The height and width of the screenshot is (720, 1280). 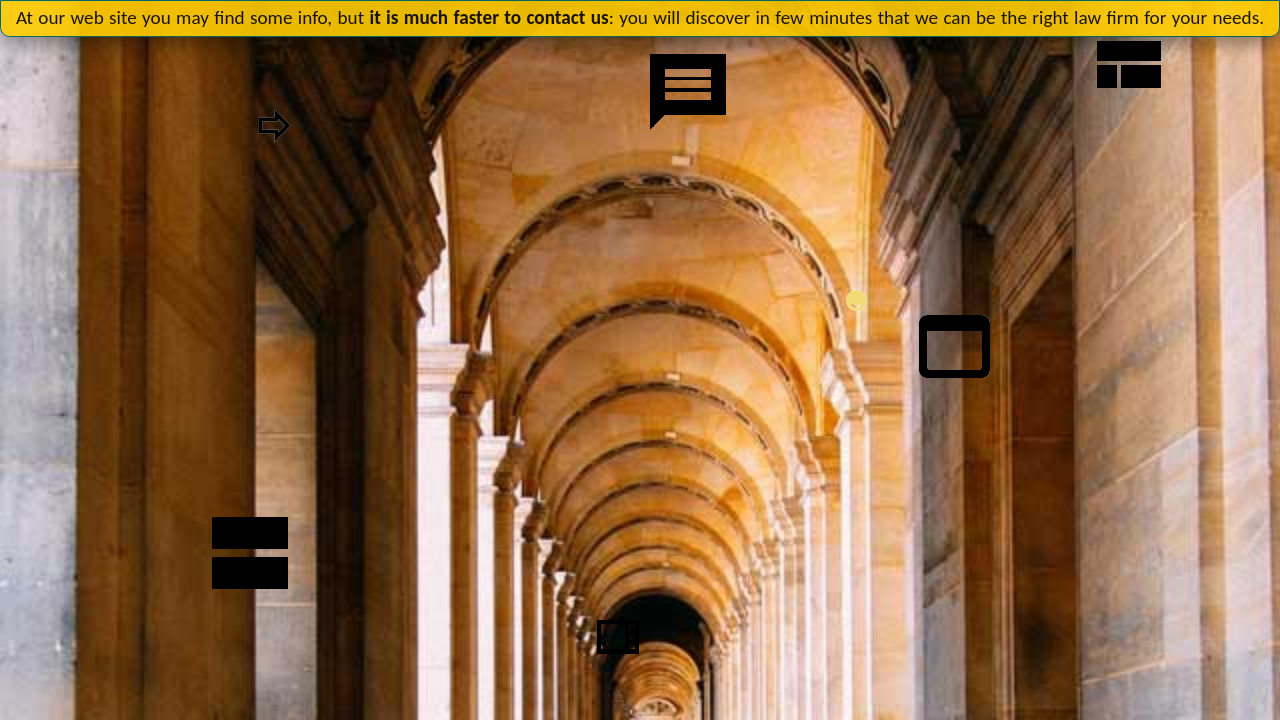 What do you see at coordinates (856, 300) in the screenshot?
I see `apply inner shadow effect to bottom edge` at bounding box center [856, 300].